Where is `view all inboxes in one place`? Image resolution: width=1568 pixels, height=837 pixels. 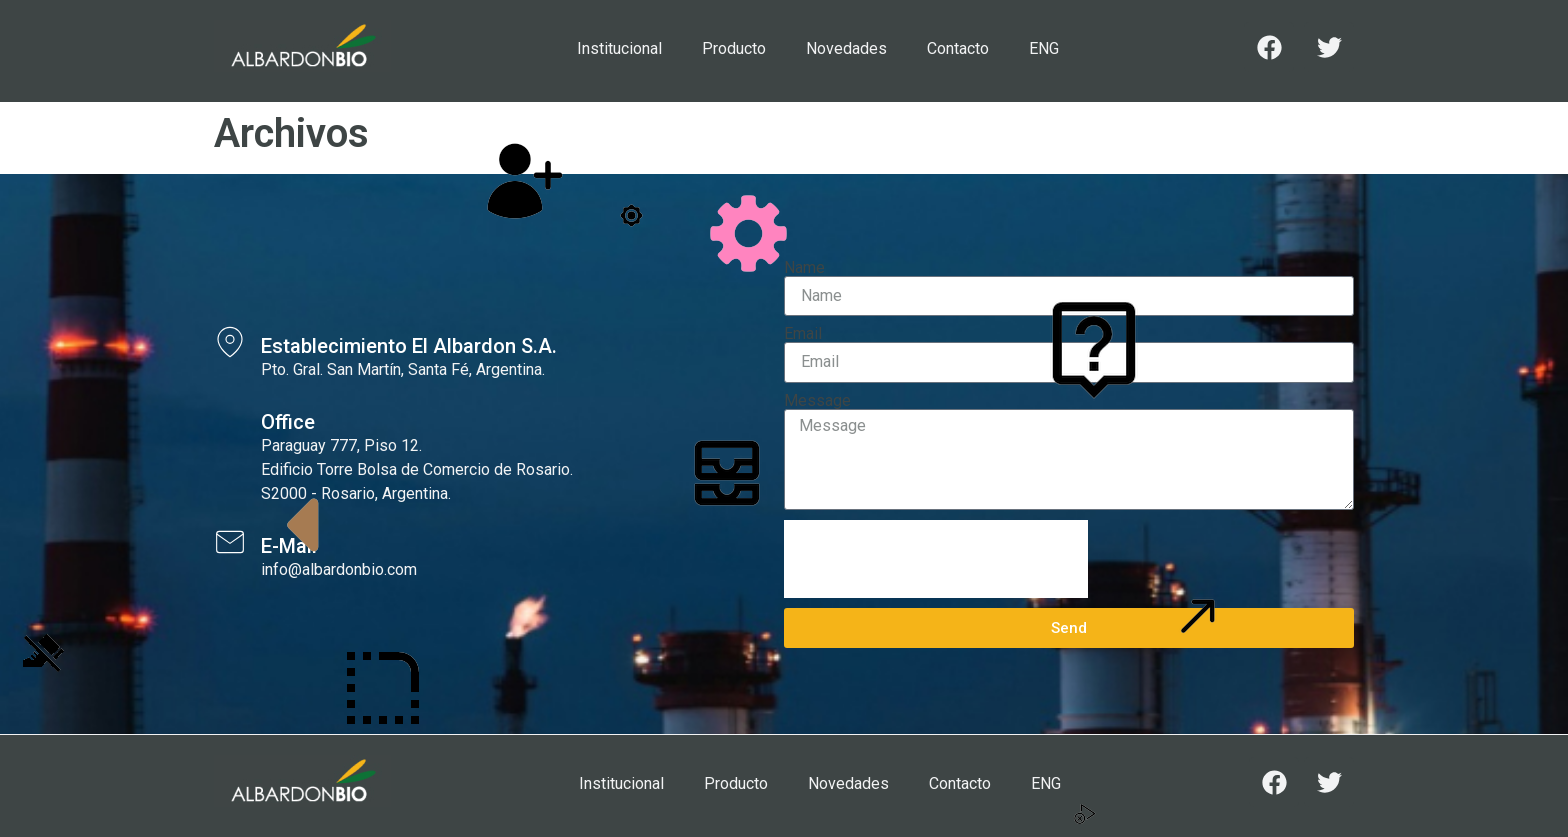 view all inboxes in one place is located at coordinates (727, 473).